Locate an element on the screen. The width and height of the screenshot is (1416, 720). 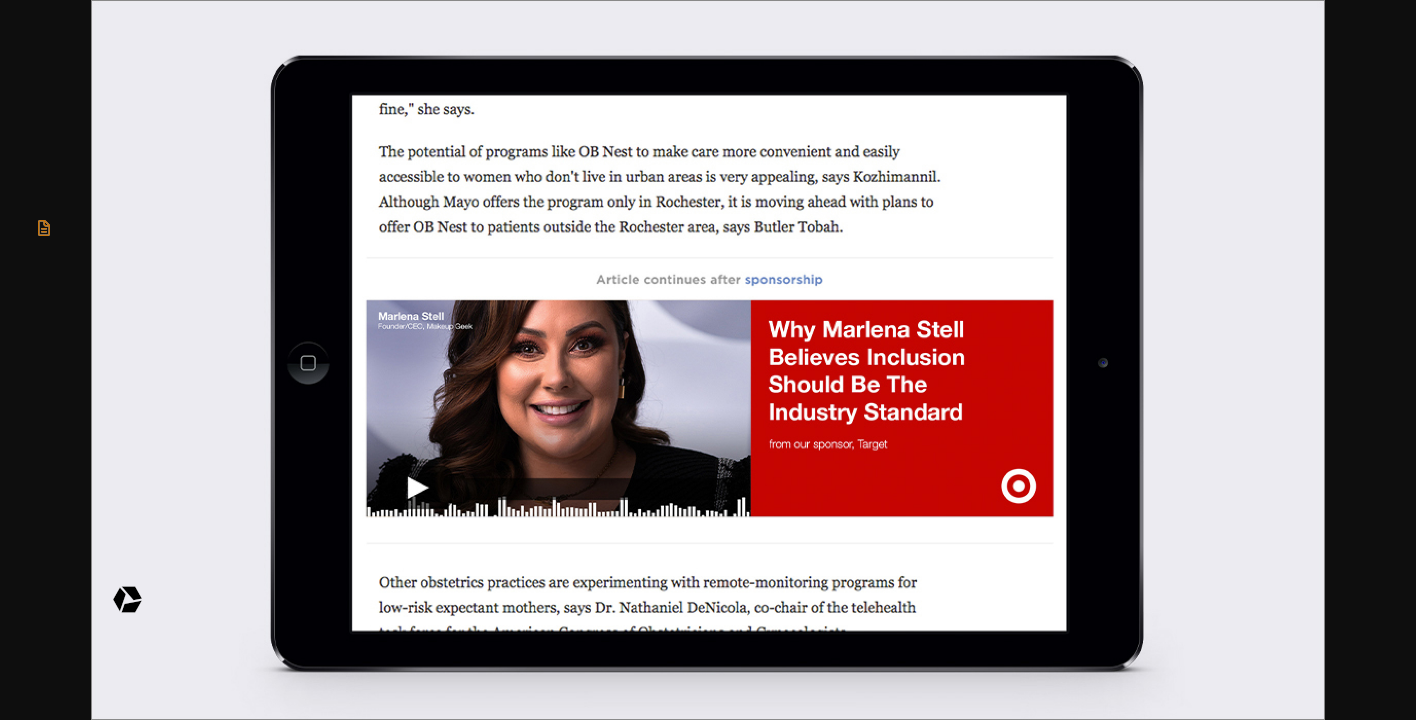
InstaLOD brand logo is located at coordinates (127, 599).